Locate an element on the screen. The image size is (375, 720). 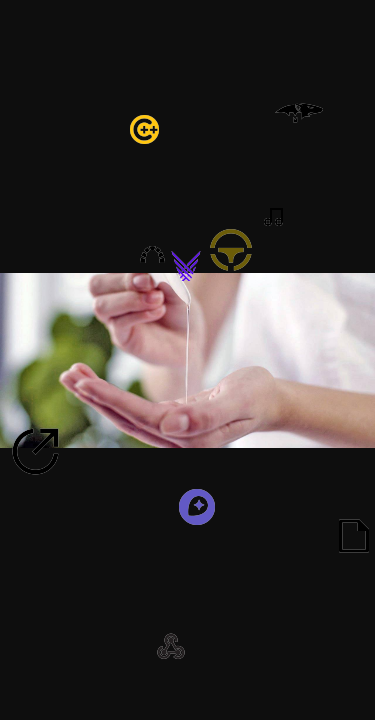
configure webhook integrations is located at coordinates (171, 647).